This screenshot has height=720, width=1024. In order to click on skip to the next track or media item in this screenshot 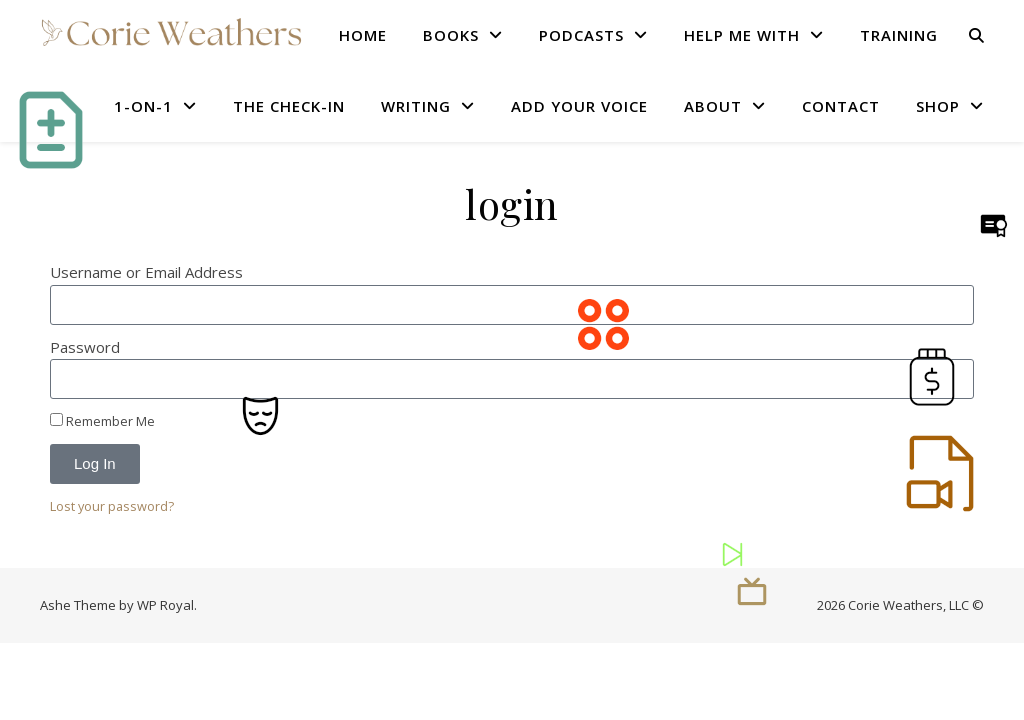, I will do `click(732, 554)`.